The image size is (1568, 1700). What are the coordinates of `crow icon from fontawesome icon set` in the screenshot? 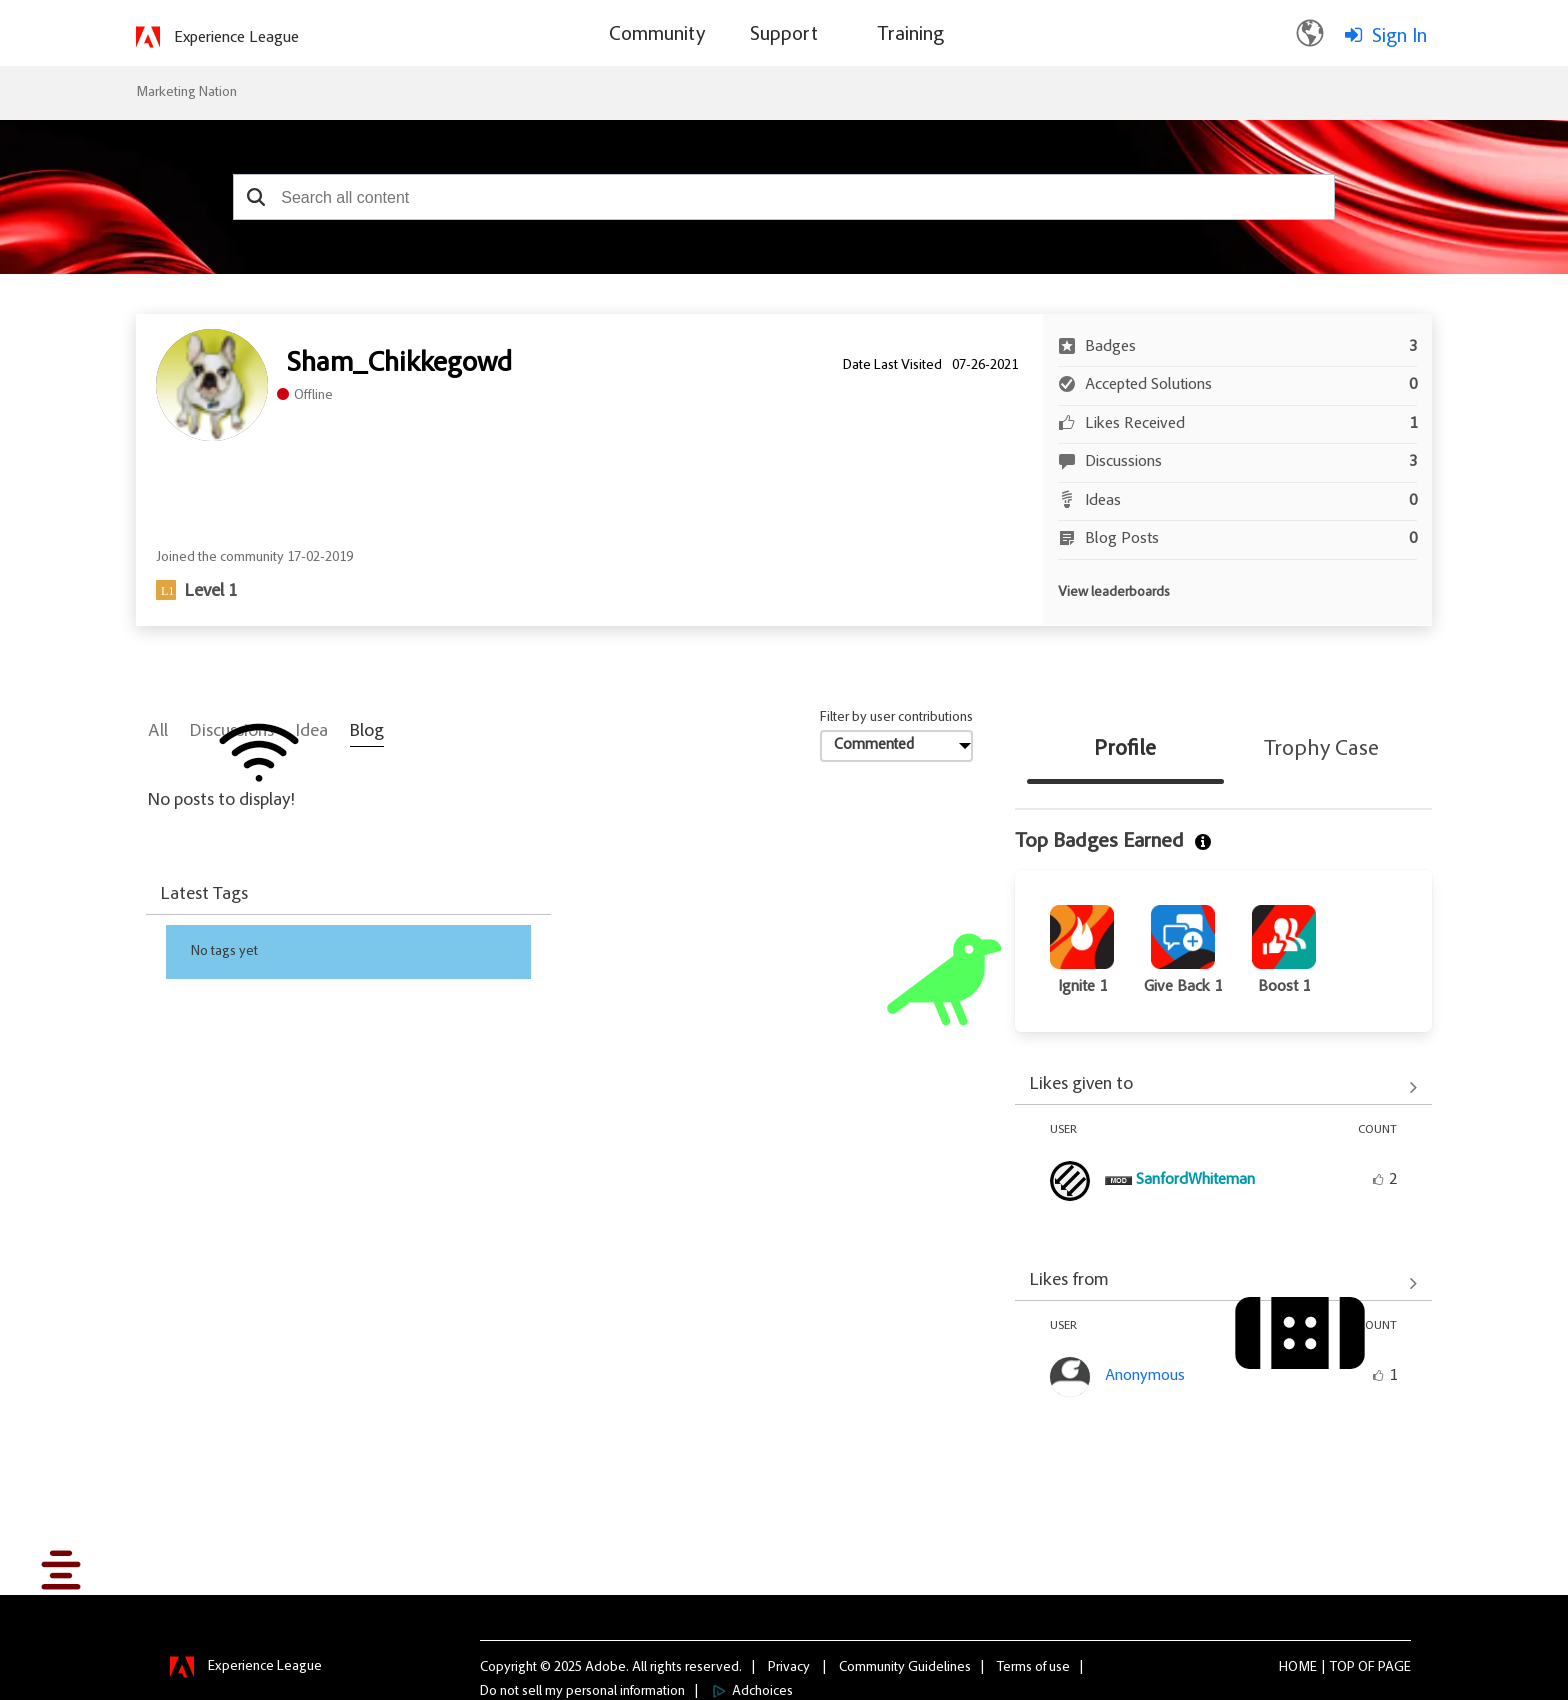 It's located at (944, 979).